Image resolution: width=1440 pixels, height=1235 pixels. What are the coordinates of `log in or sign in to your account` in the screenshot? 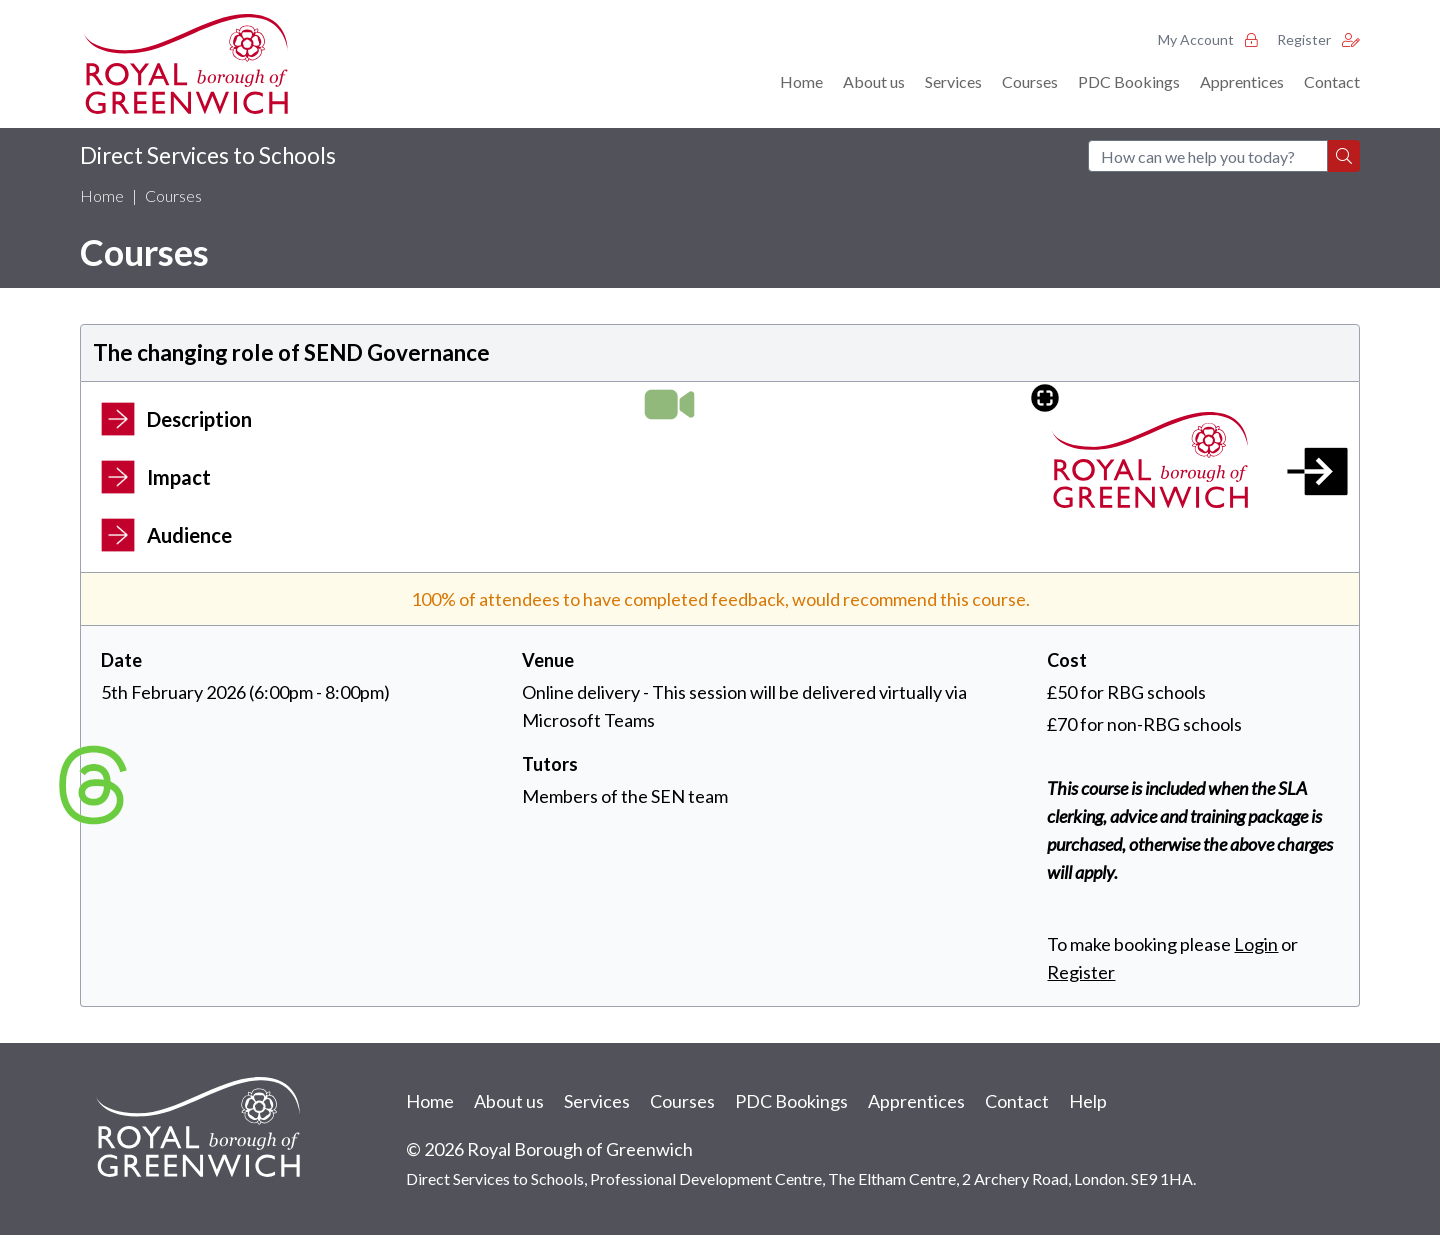 It's located at (1317, 471).